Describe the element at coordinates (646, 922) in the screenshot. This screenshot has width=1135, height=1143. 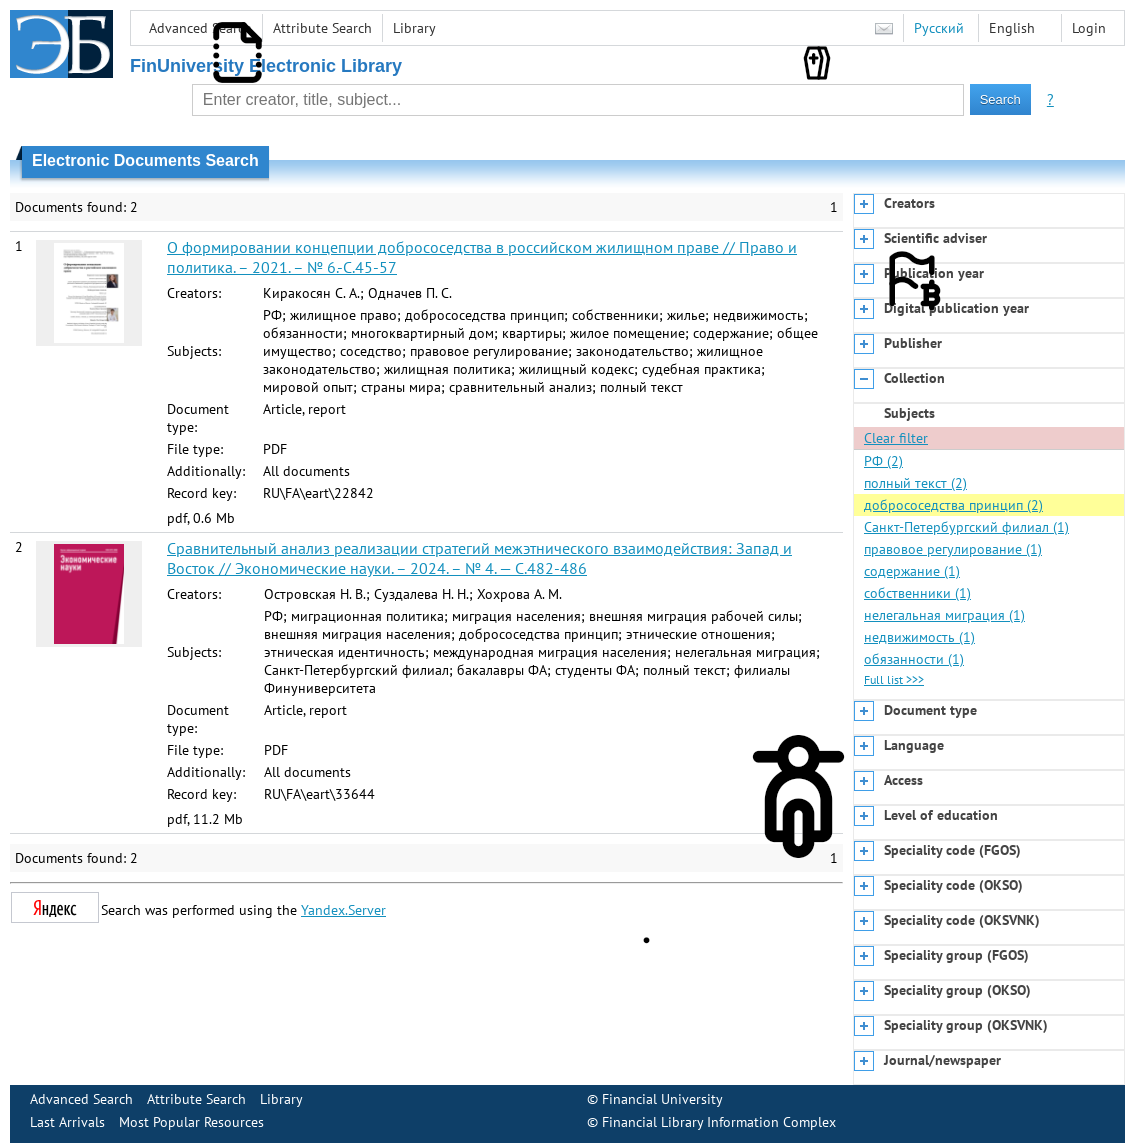
I see `no wifi signal available` at that location.